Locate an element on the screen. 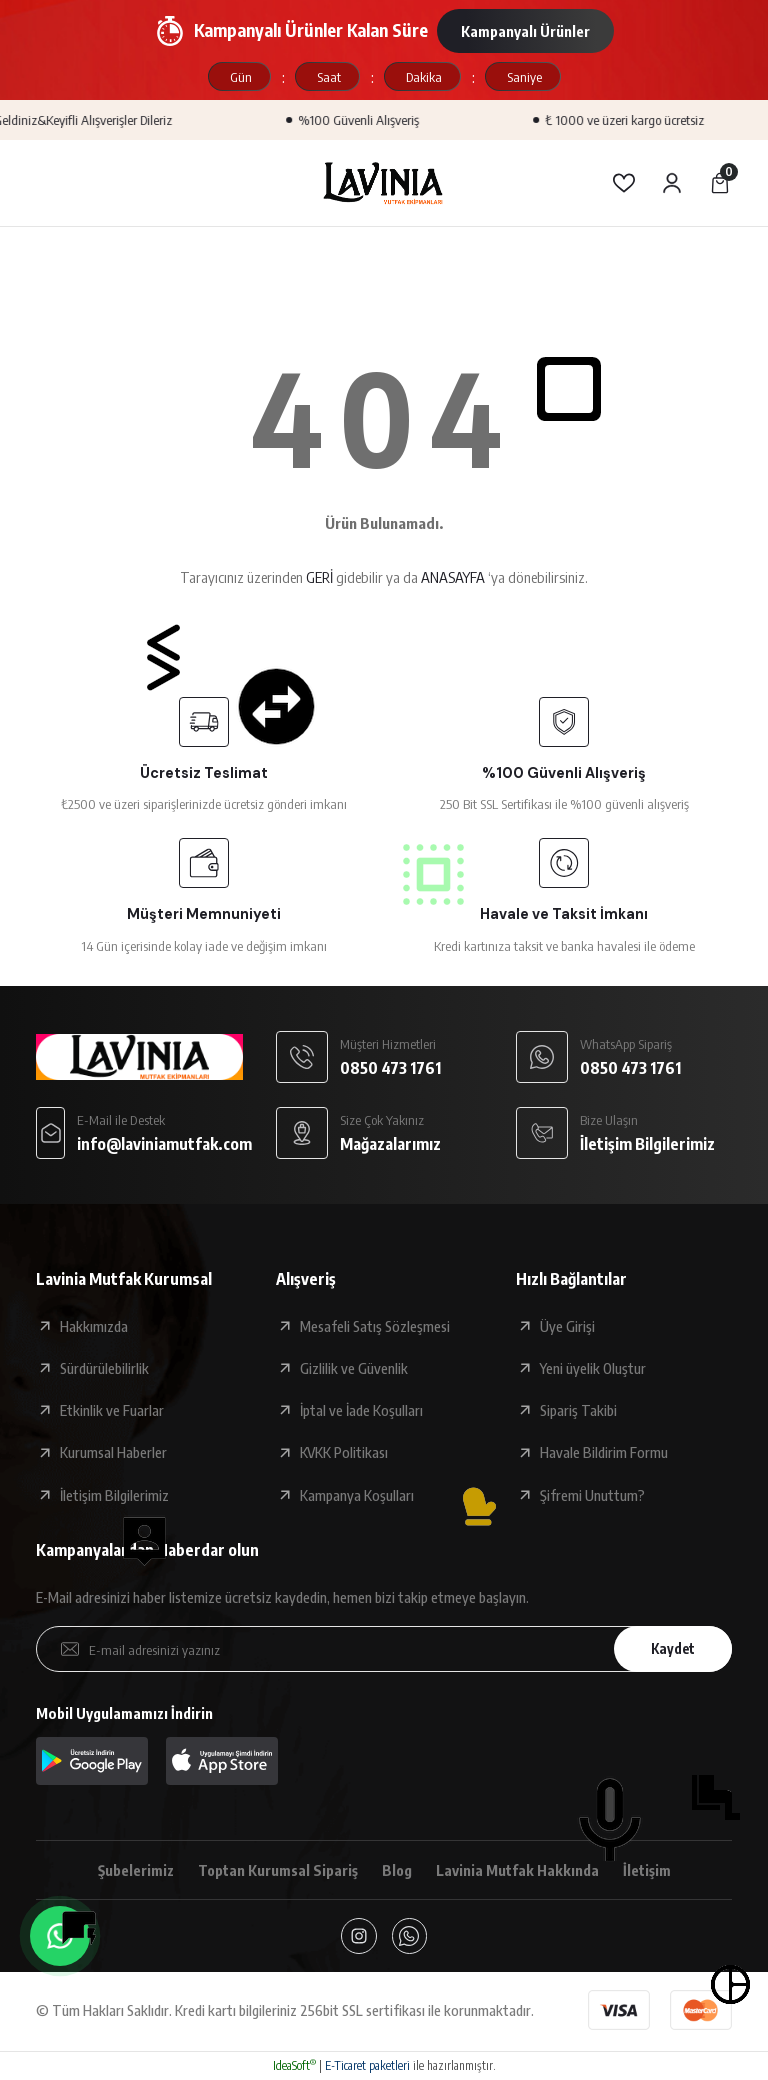 The image size is (768, 2080). send a quick reply to a message is located at coordinates (79, 1928).